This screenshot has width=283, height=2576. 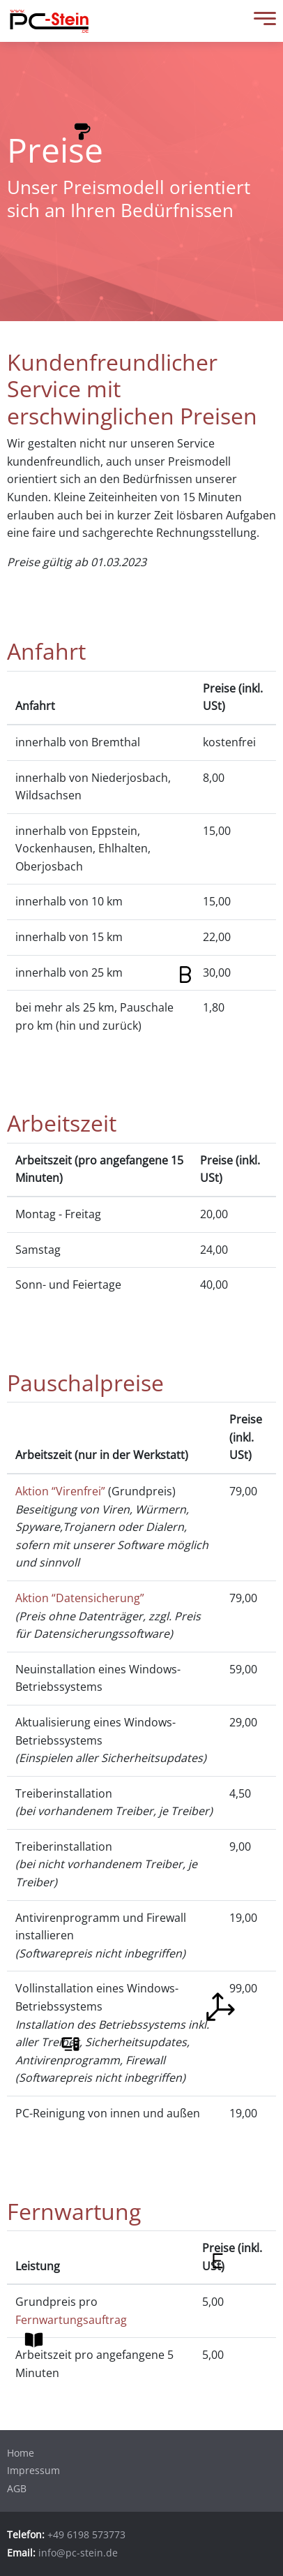 What do you see at coordinates (185, 975) in the screenshot?
I see `toggle bold text formatting` at bounding box center [185, 975].